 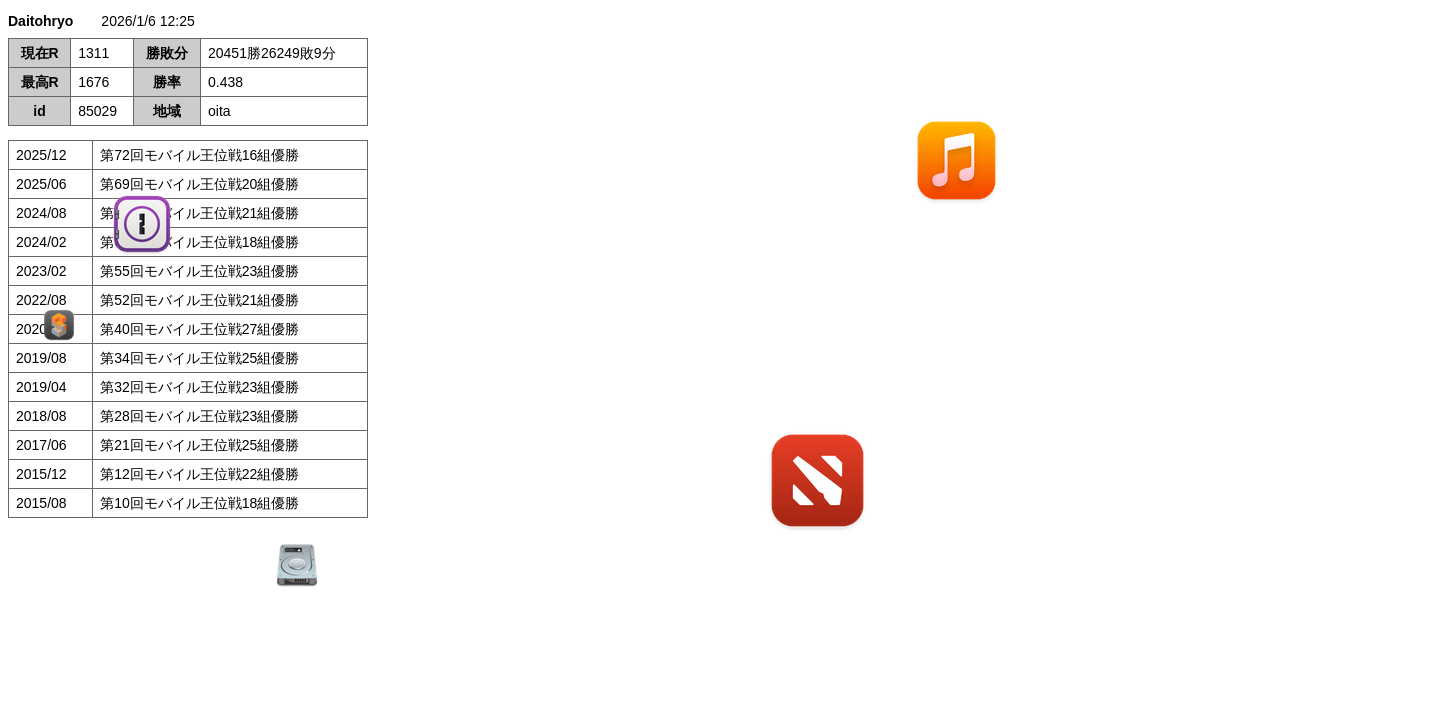 What do you see at coordinates (817, 480) in the screenshot?
I see `launch Dota 2` at bounding box center [817, 480].